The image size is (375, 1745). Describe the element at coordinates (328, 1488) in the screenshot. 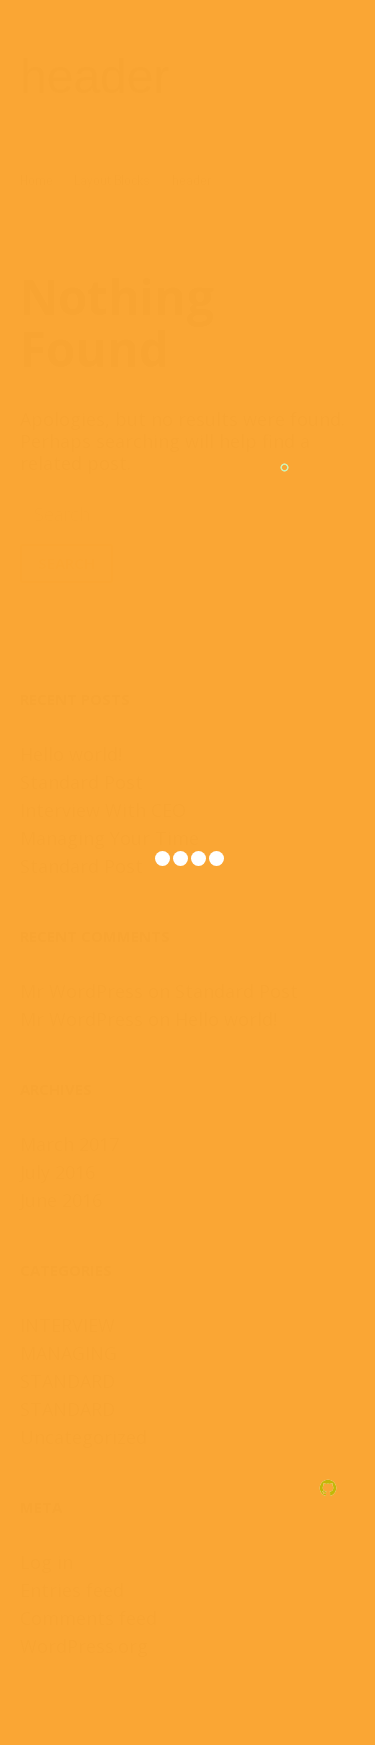

I see `view project on github` at that location.